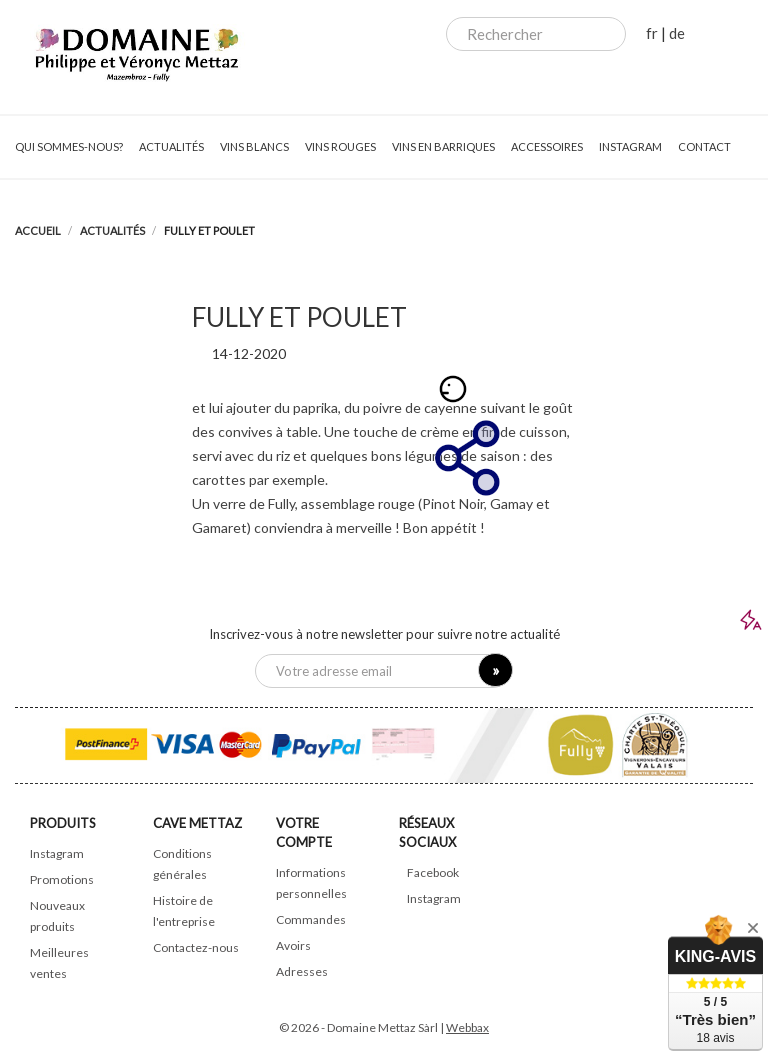  I want to click on emoji or reaction looking left, so click(453, 389).